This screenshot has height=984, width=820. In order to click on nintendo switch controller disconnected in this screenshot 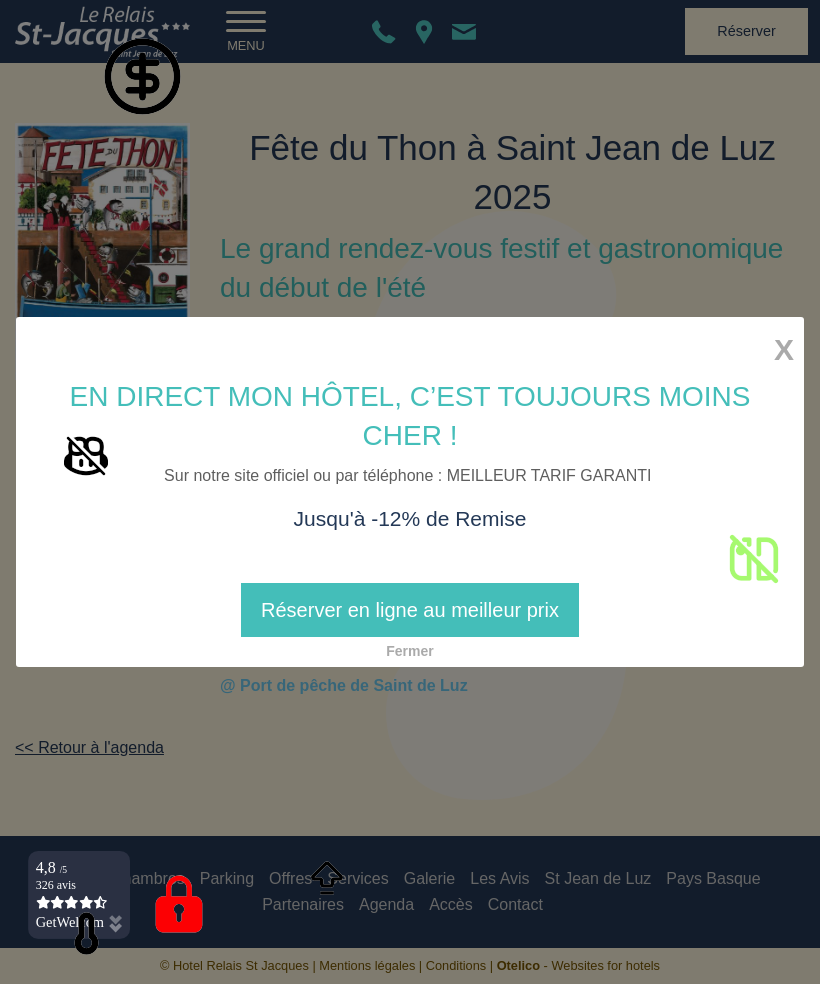, I will do `click(754, 559)`.